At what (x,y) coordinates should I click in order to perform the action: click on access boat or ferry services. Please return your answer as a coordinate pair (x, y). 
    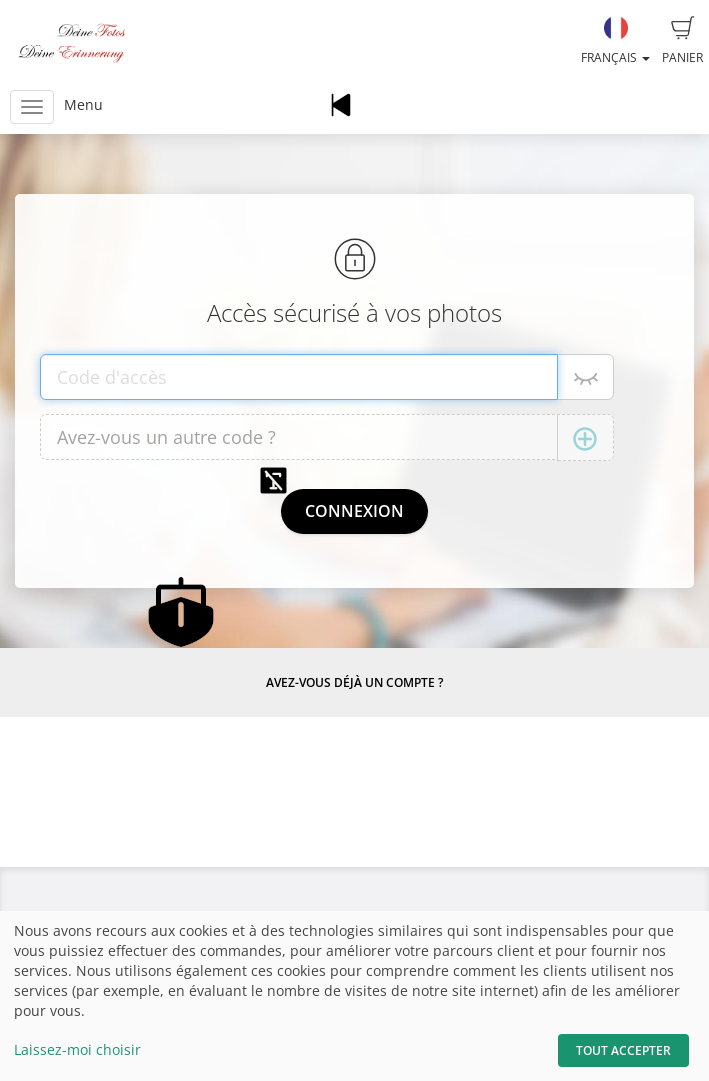
    Looking at the image, I should click on (181, 612).